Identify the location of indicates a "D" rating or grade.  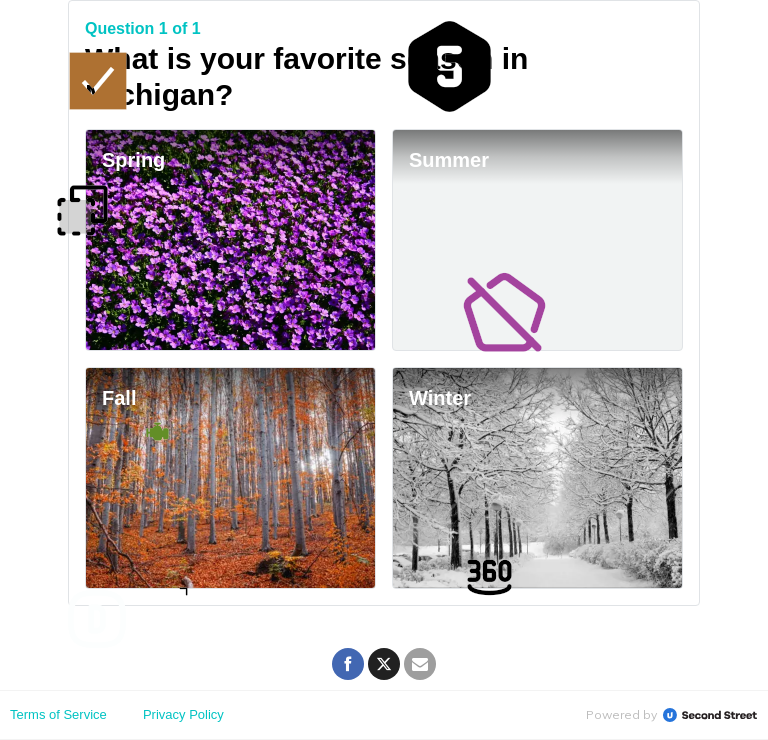
(97, 619).